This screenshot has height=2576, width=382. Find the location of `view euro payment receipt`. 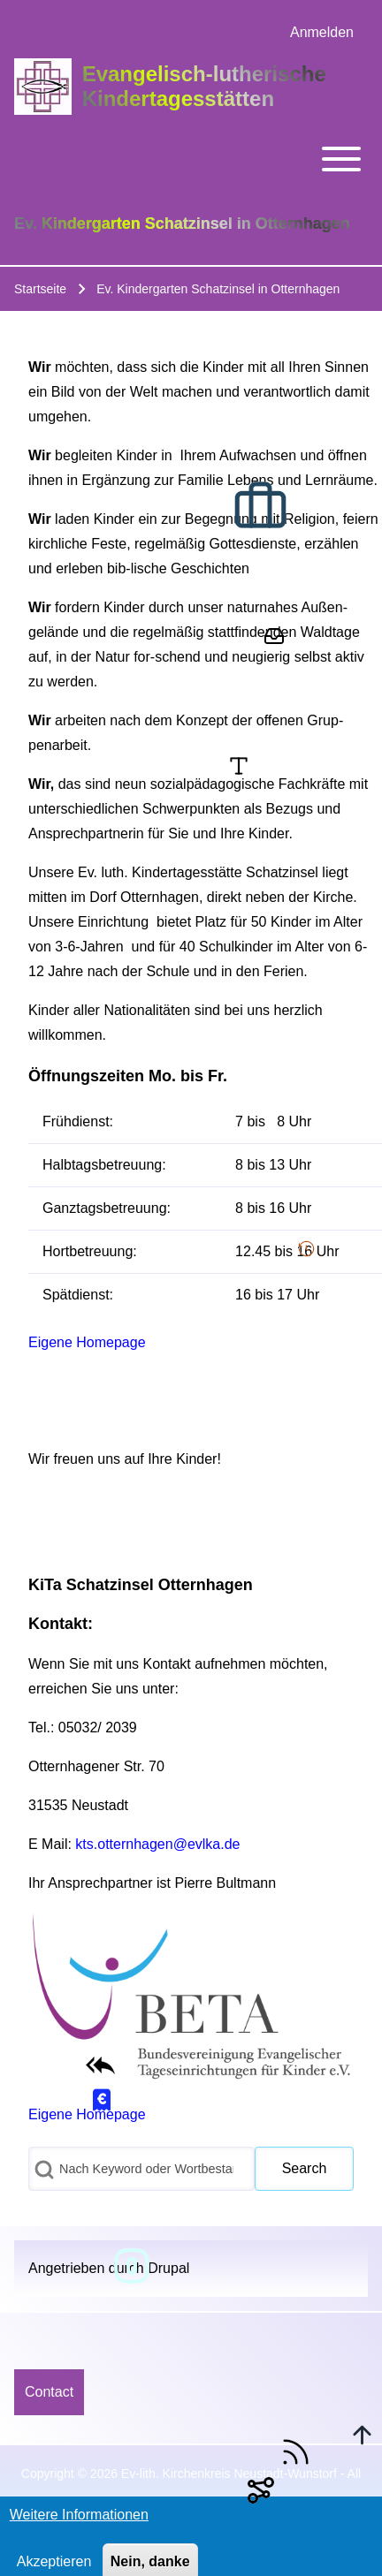

view euro payment receipt is located at coordinates (102, 2100).